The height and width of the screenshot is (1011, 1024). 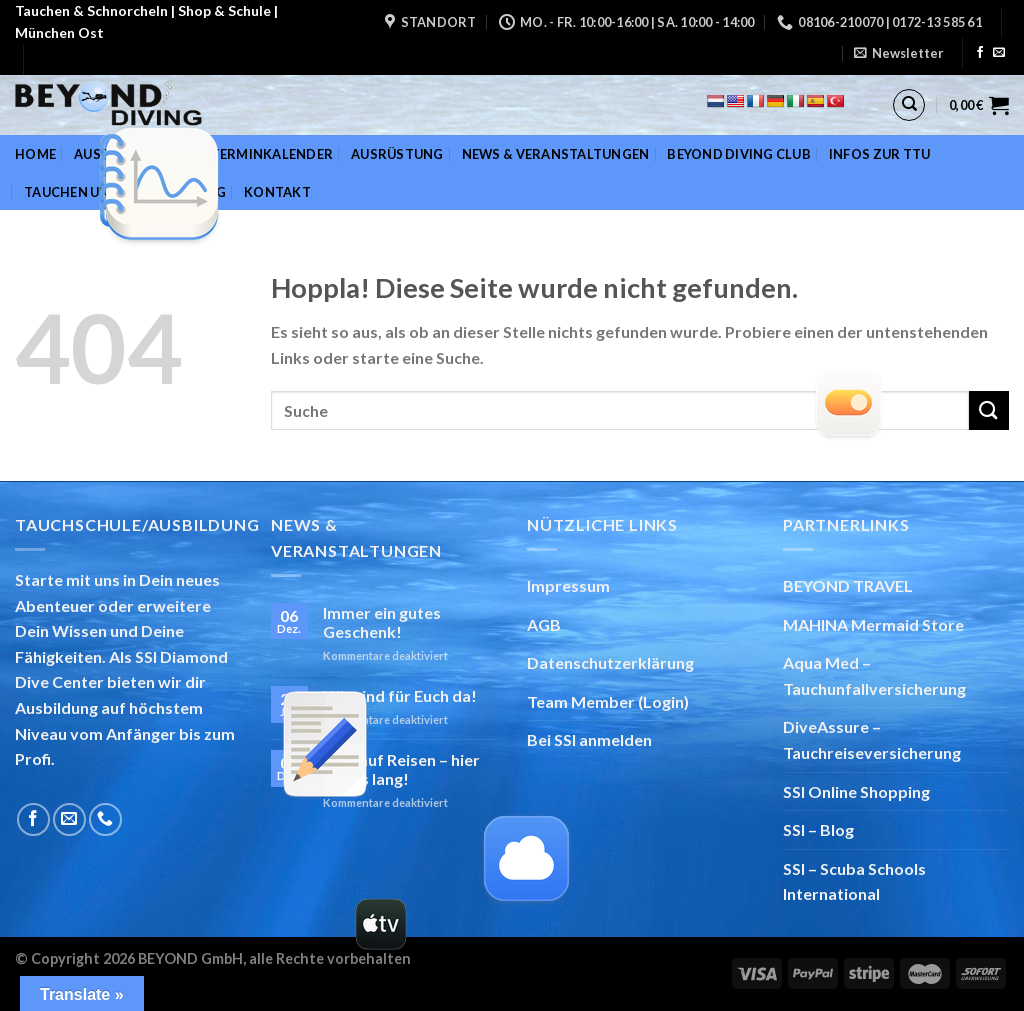 What do you see at coordinates (526, 858) in the screenshot?
I see `access cloud storage or services` at bounding box center [526, 858].